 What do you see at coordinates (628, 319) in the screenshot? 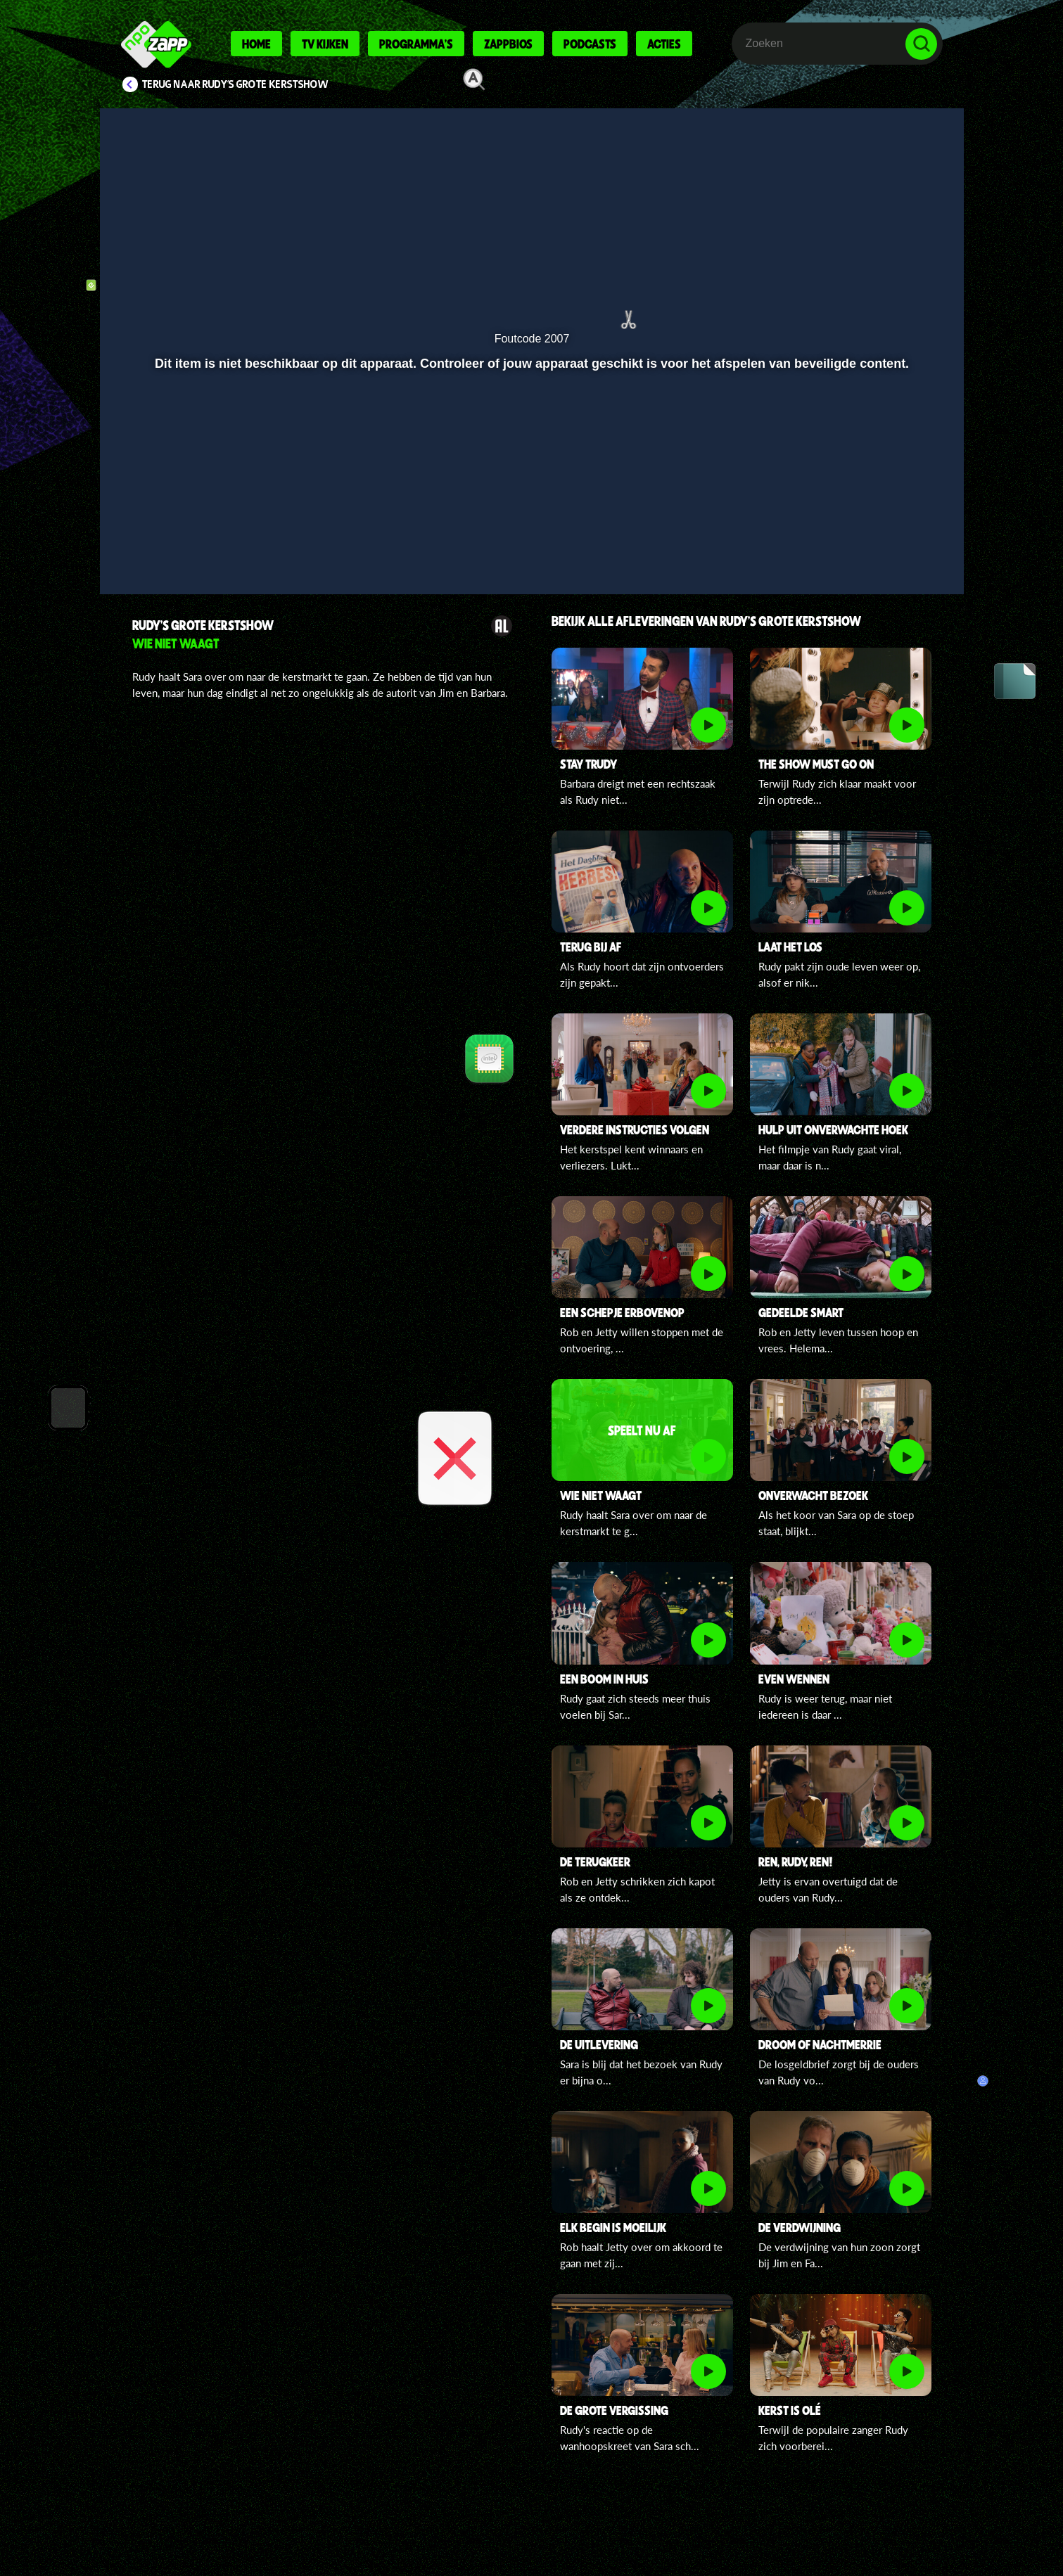
I see `cut selected content to clipboard` at bounding box center [628, 319].